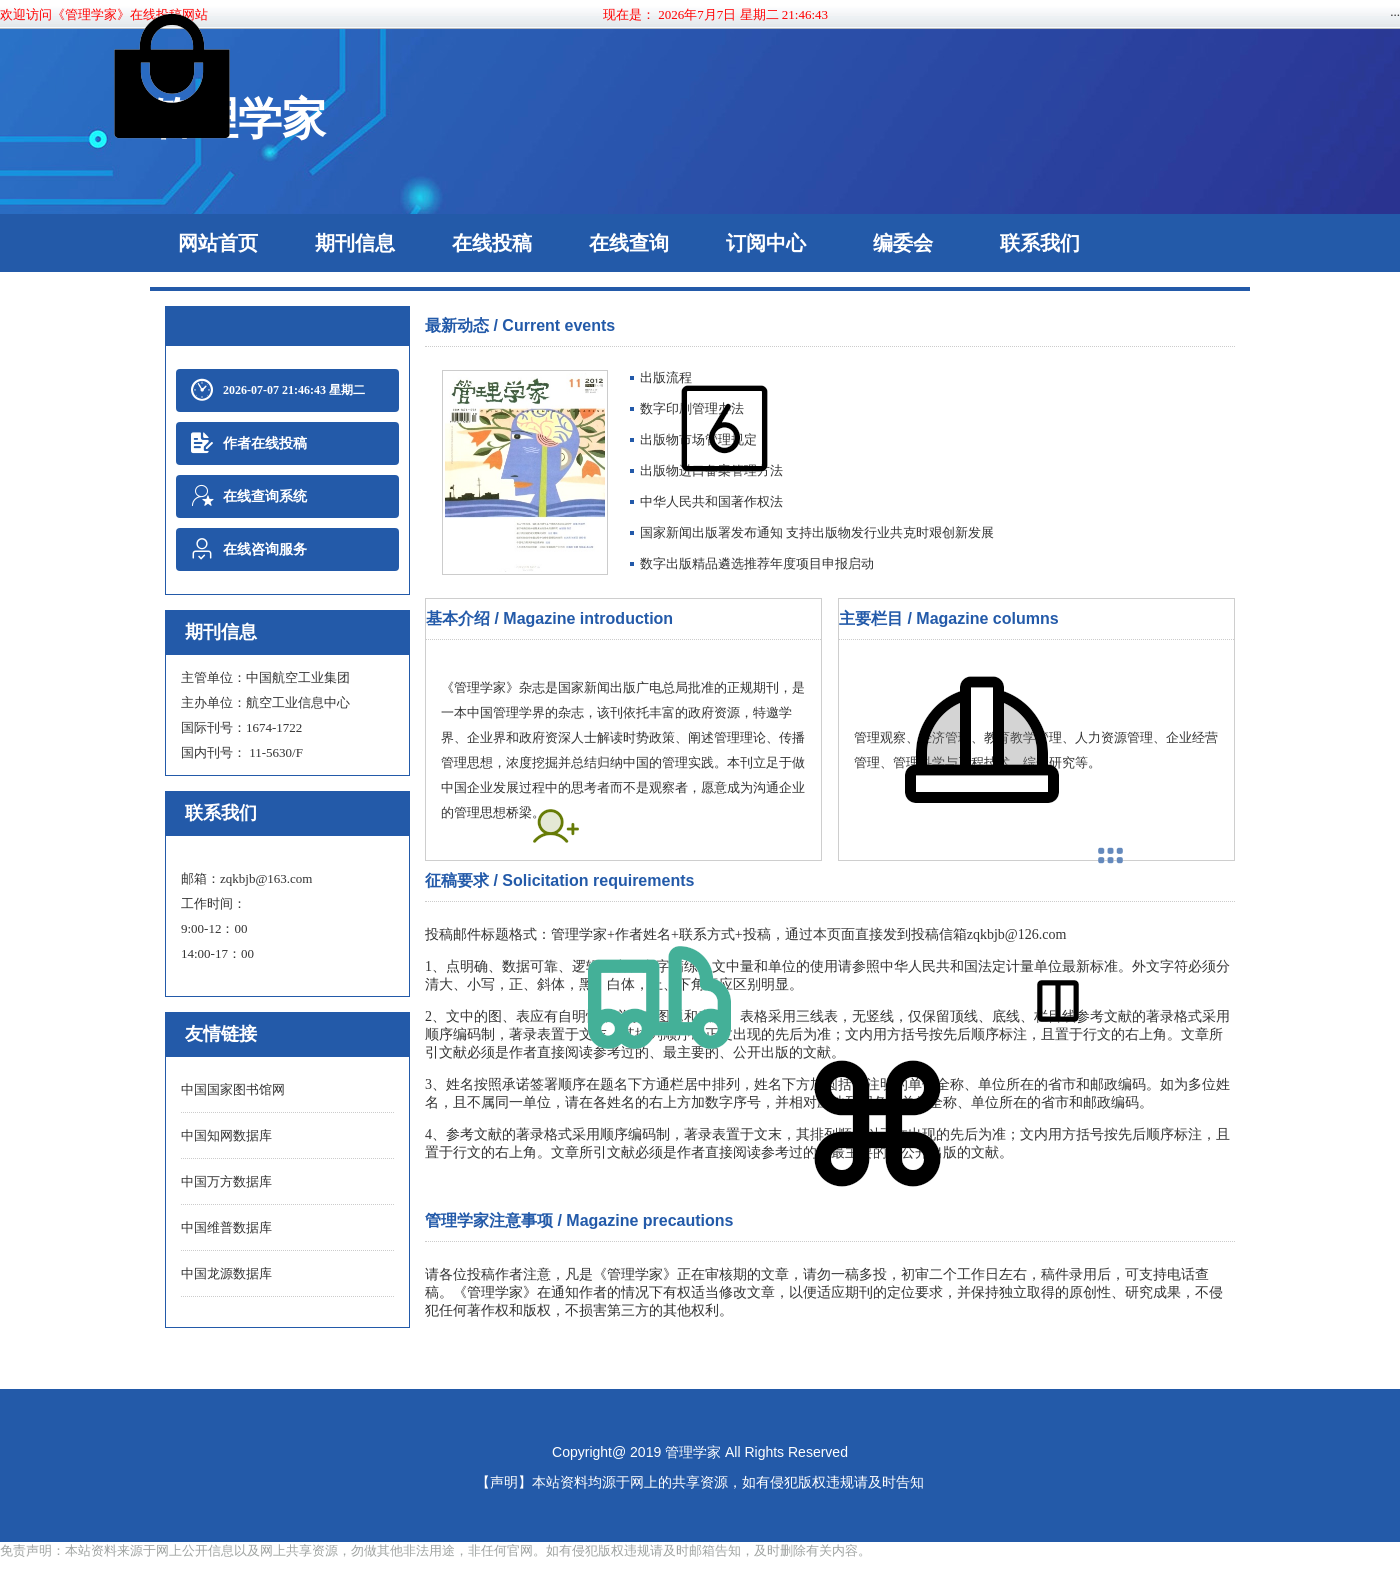  Describe the element at coordinates (172, 76) in the screenshot. I see `view your shopping bag` at that location.